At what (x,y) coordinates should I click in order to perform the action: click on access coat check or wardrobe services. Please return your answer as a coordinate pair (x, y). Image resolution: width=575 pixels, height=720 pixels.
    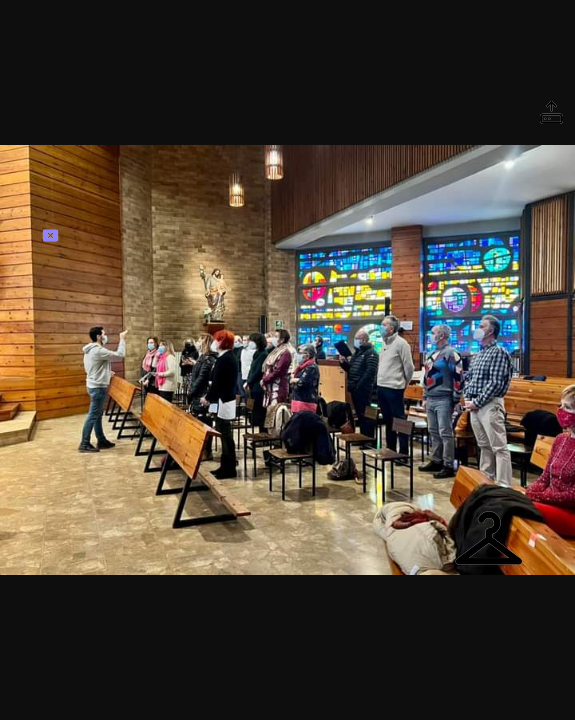
    Looking at the image, I should click on (489, 538).